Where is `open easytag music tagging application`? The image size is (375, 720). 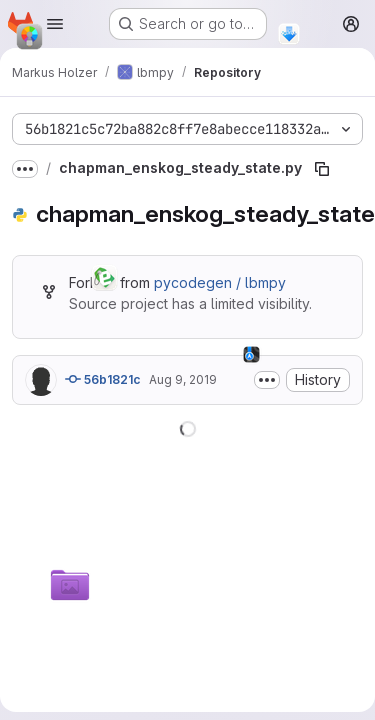 open easytag music tagging application is located at coordinates (104, 277).